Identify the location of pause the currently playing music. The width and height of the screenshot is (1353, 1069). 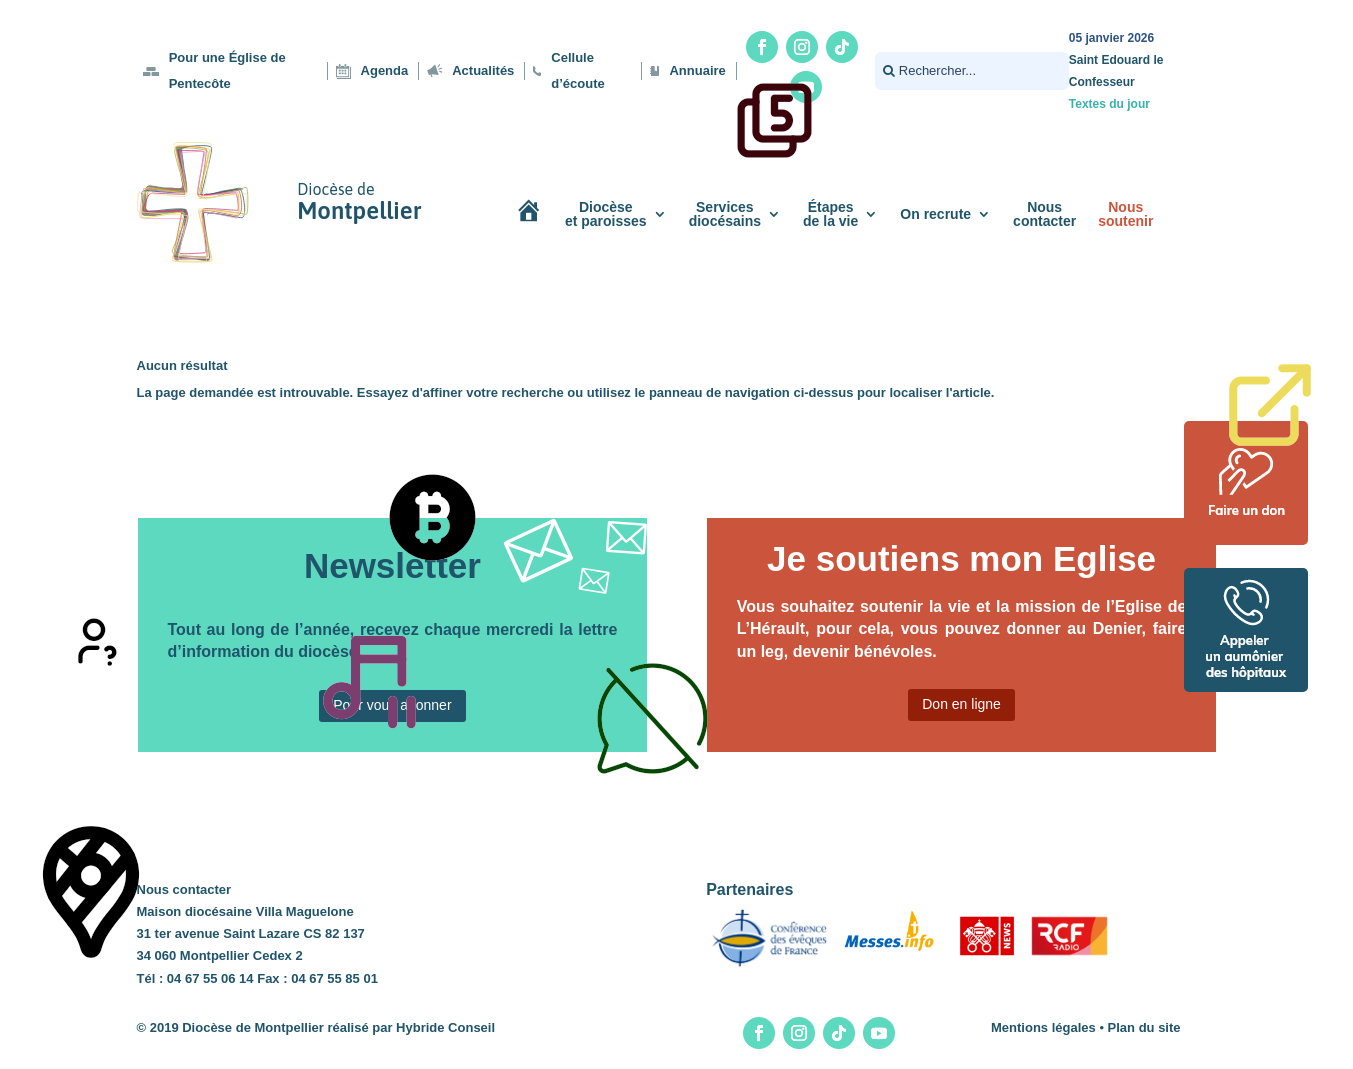
(369, 677).